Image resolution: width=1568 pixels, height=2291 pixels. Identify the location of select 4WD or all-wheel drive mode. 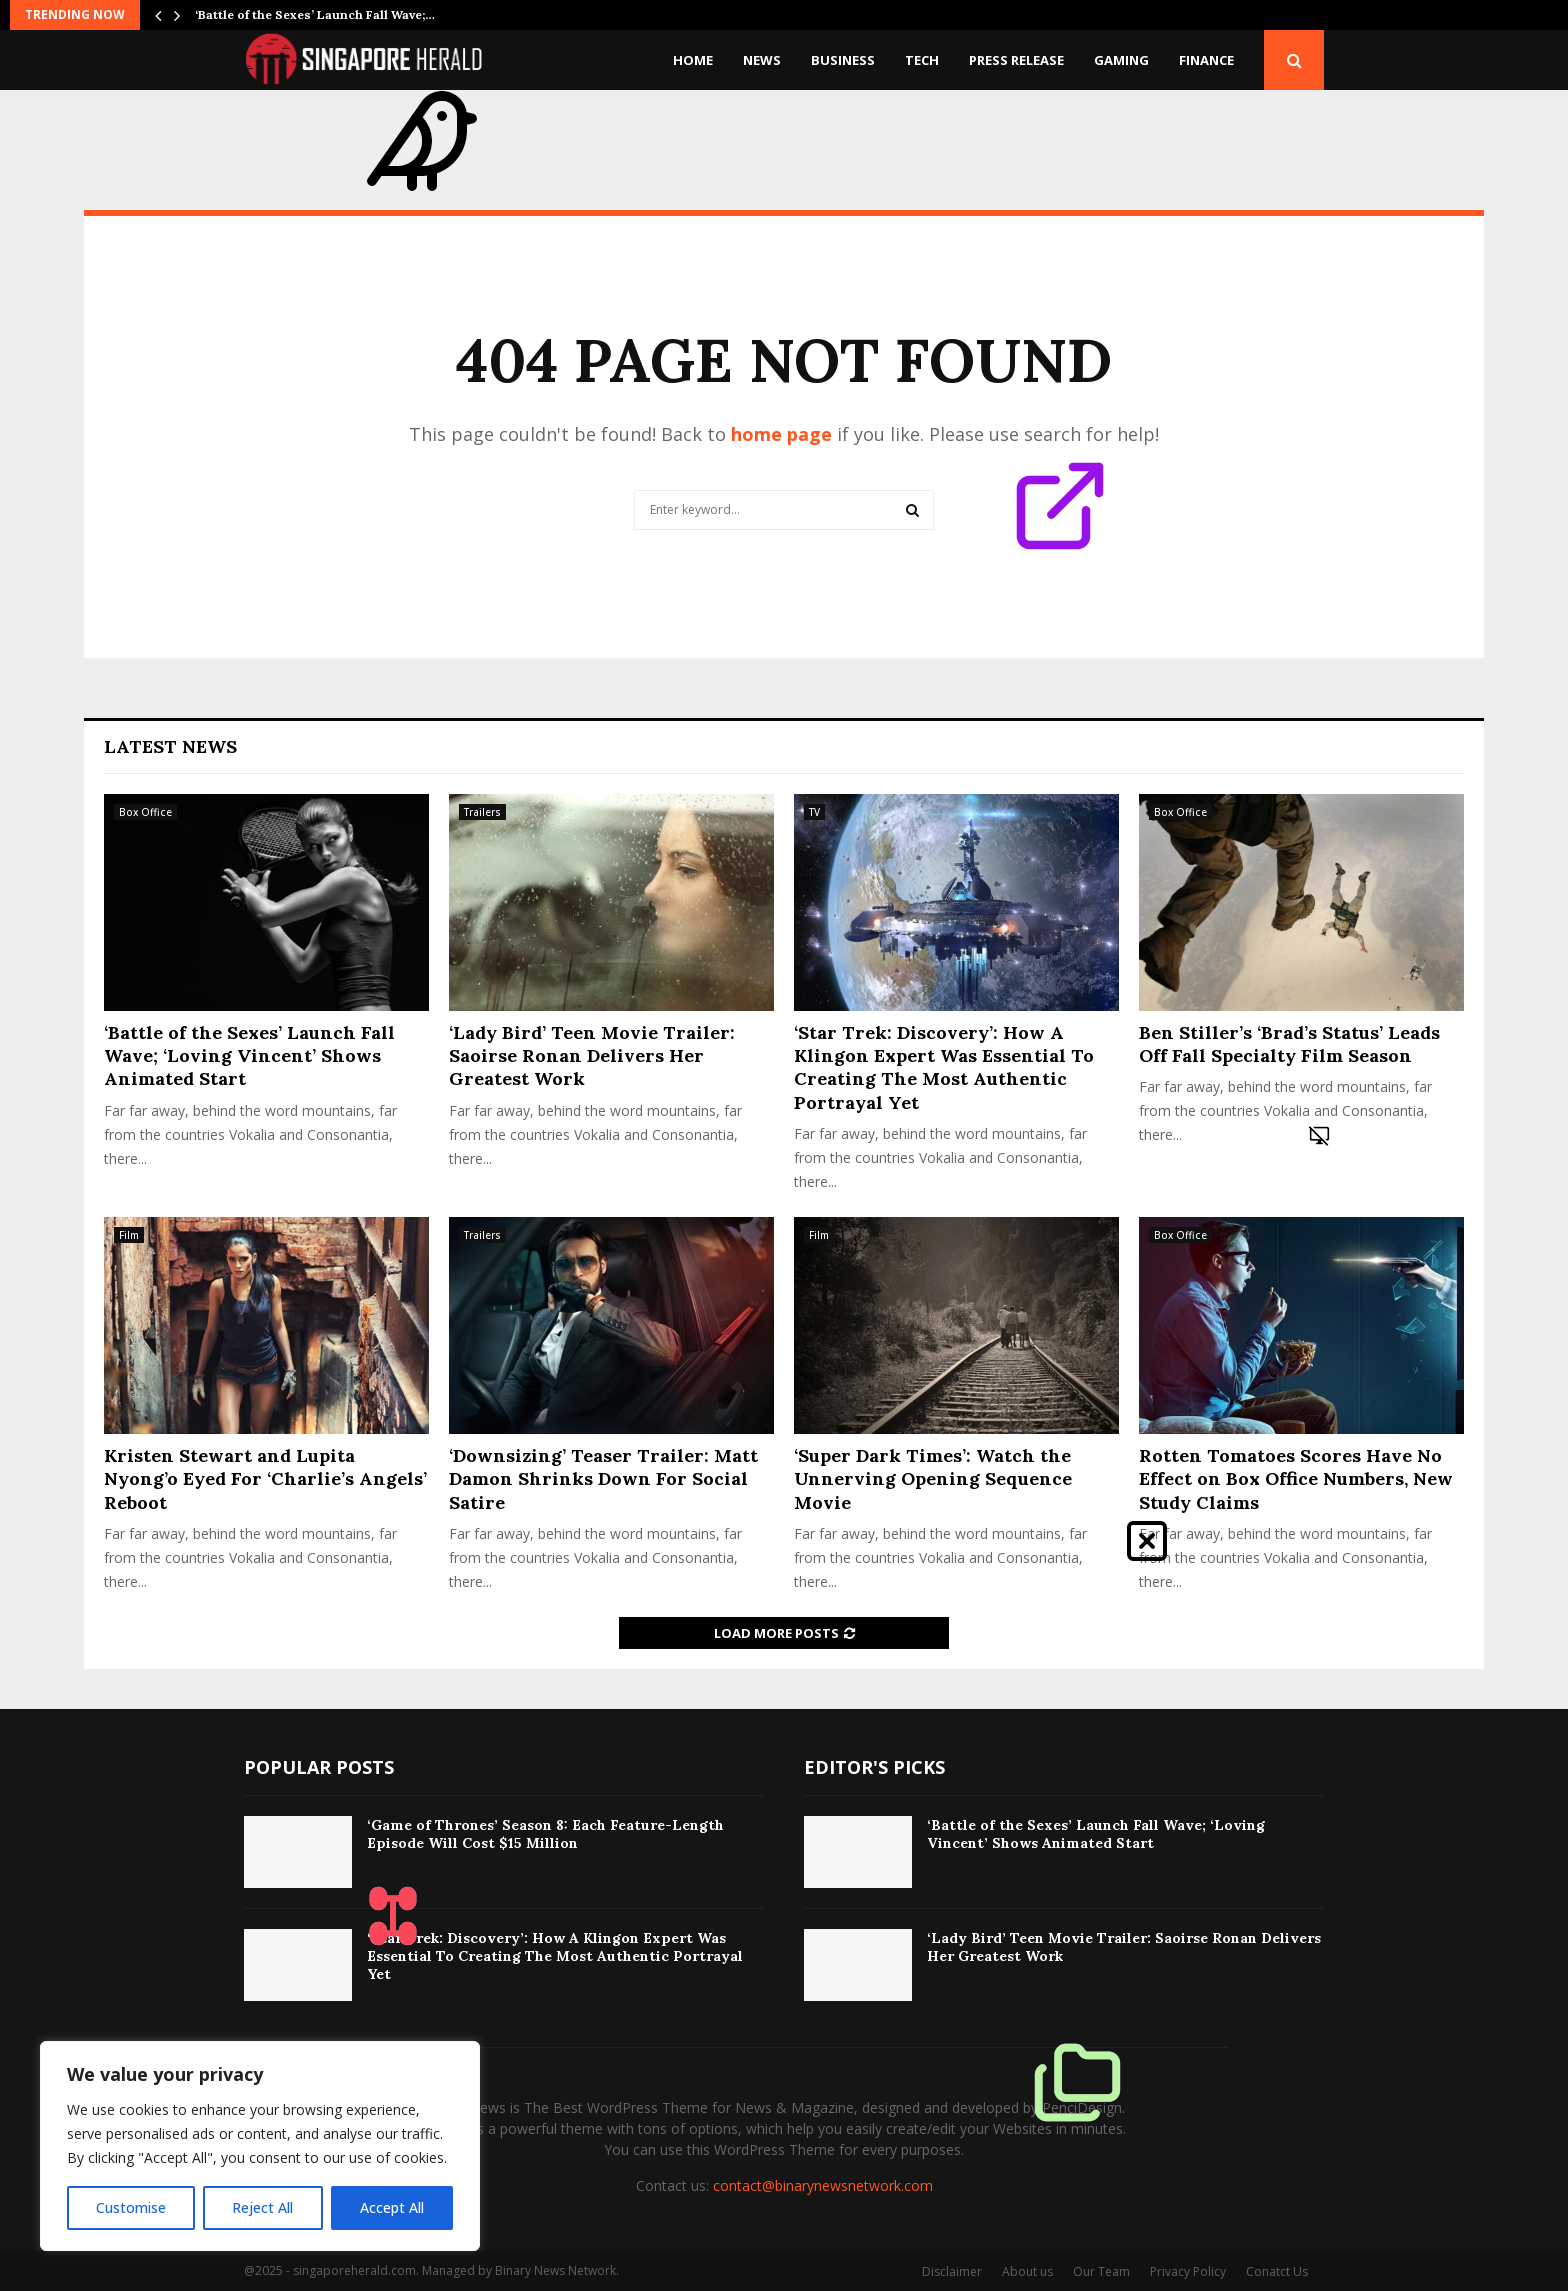
(393, 1916).